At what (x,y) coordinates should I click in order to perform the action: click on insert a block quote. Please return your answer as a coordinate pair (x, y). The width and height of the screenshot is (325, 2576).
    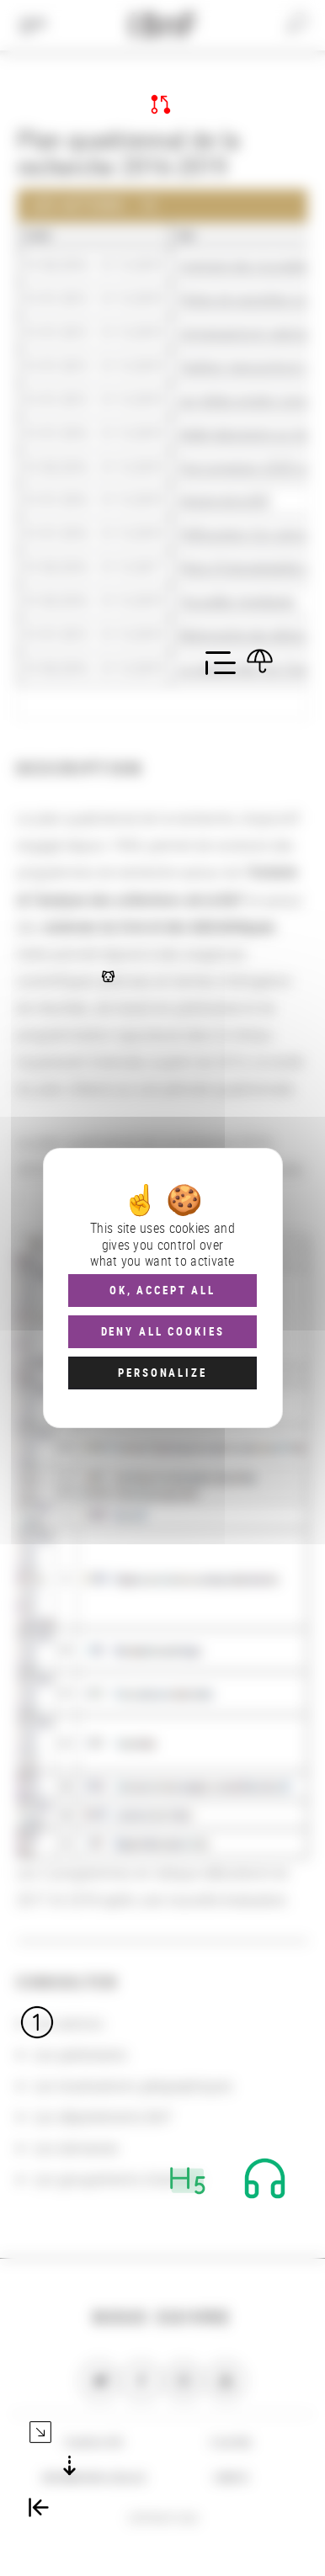
    Looking at the image, I should click on (221, 662).